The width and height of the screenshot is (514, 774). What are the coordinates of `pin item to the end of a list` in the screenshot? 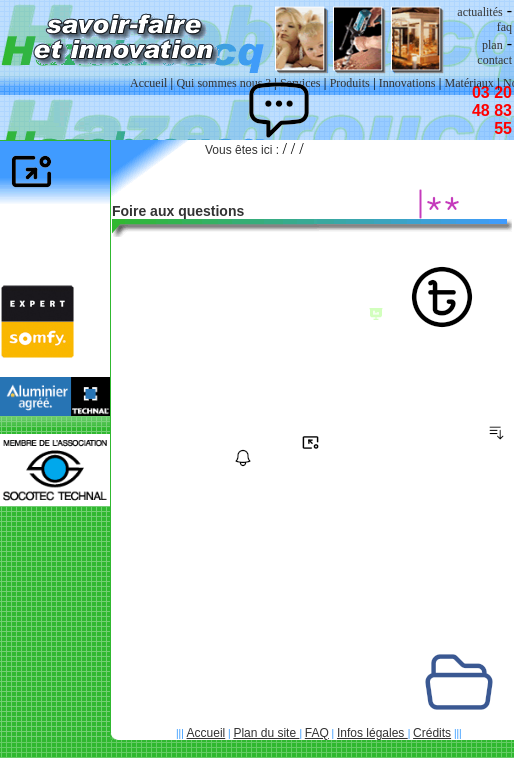 It's located at (310, 442).